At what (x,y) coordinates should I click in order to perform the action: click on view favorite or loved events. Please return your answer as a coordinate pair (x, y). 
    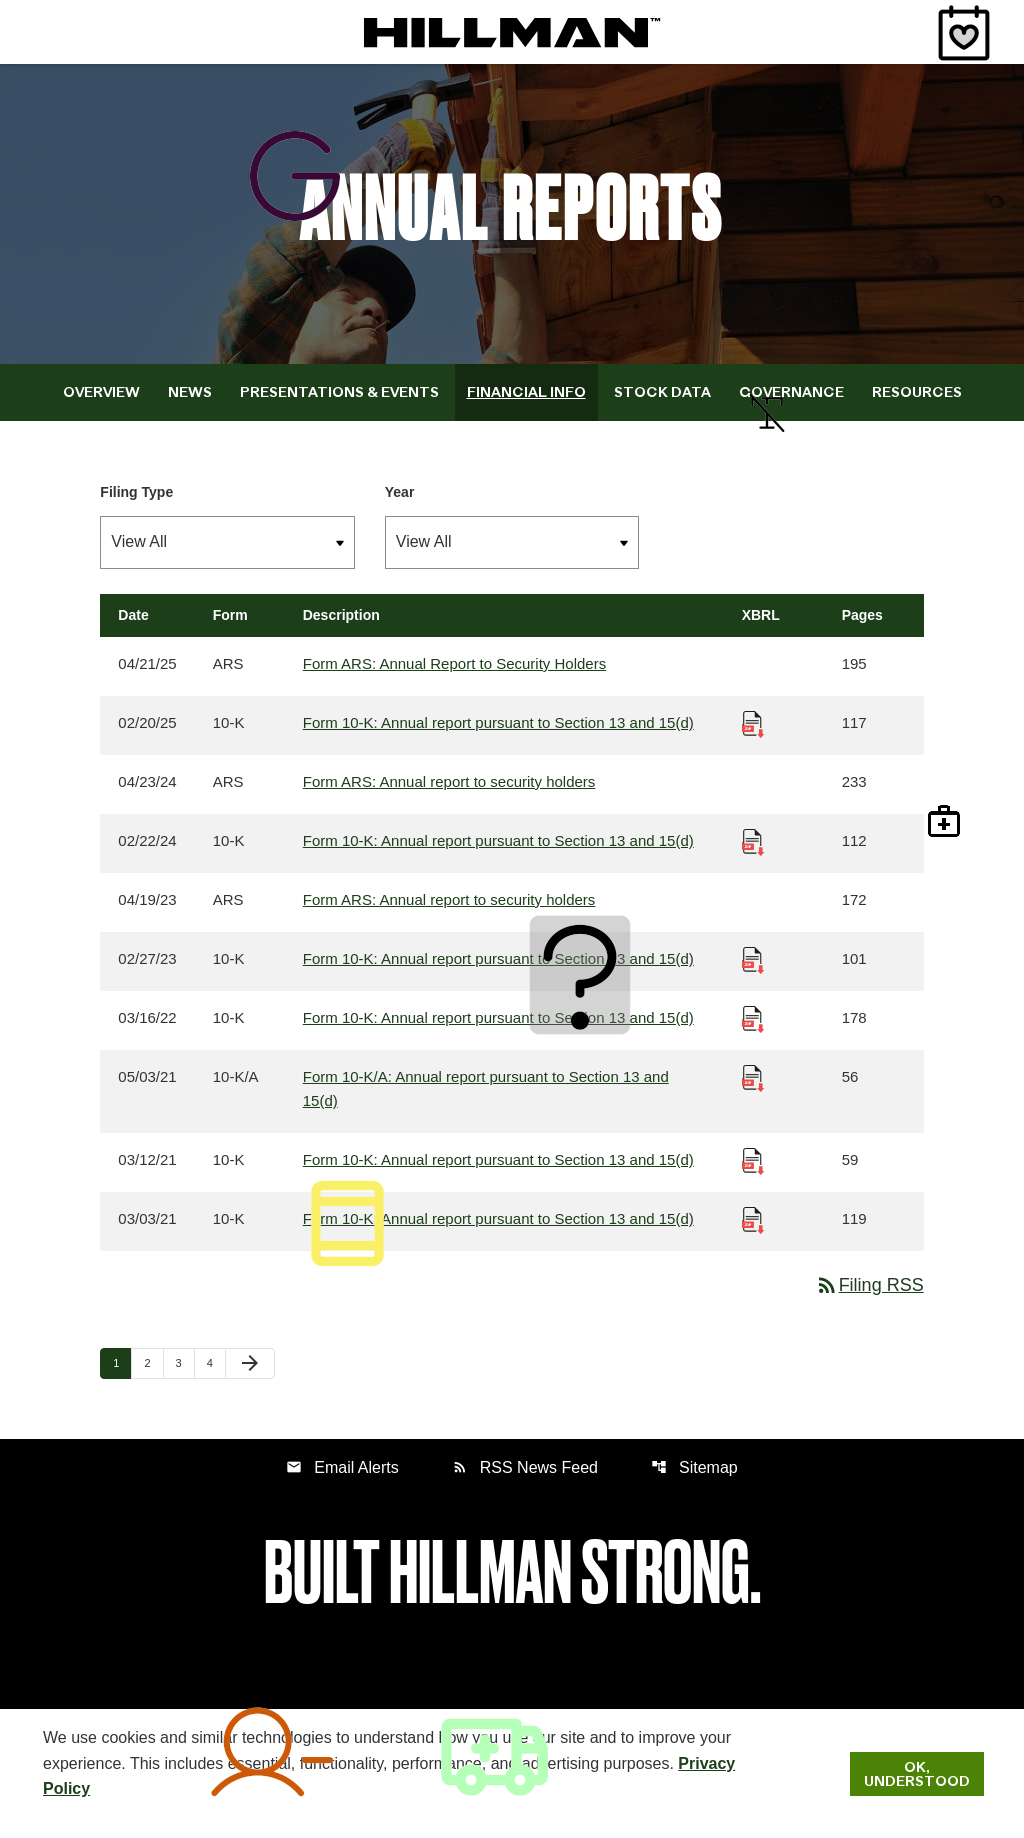
    Looking at the image, I should click on (964, 35).